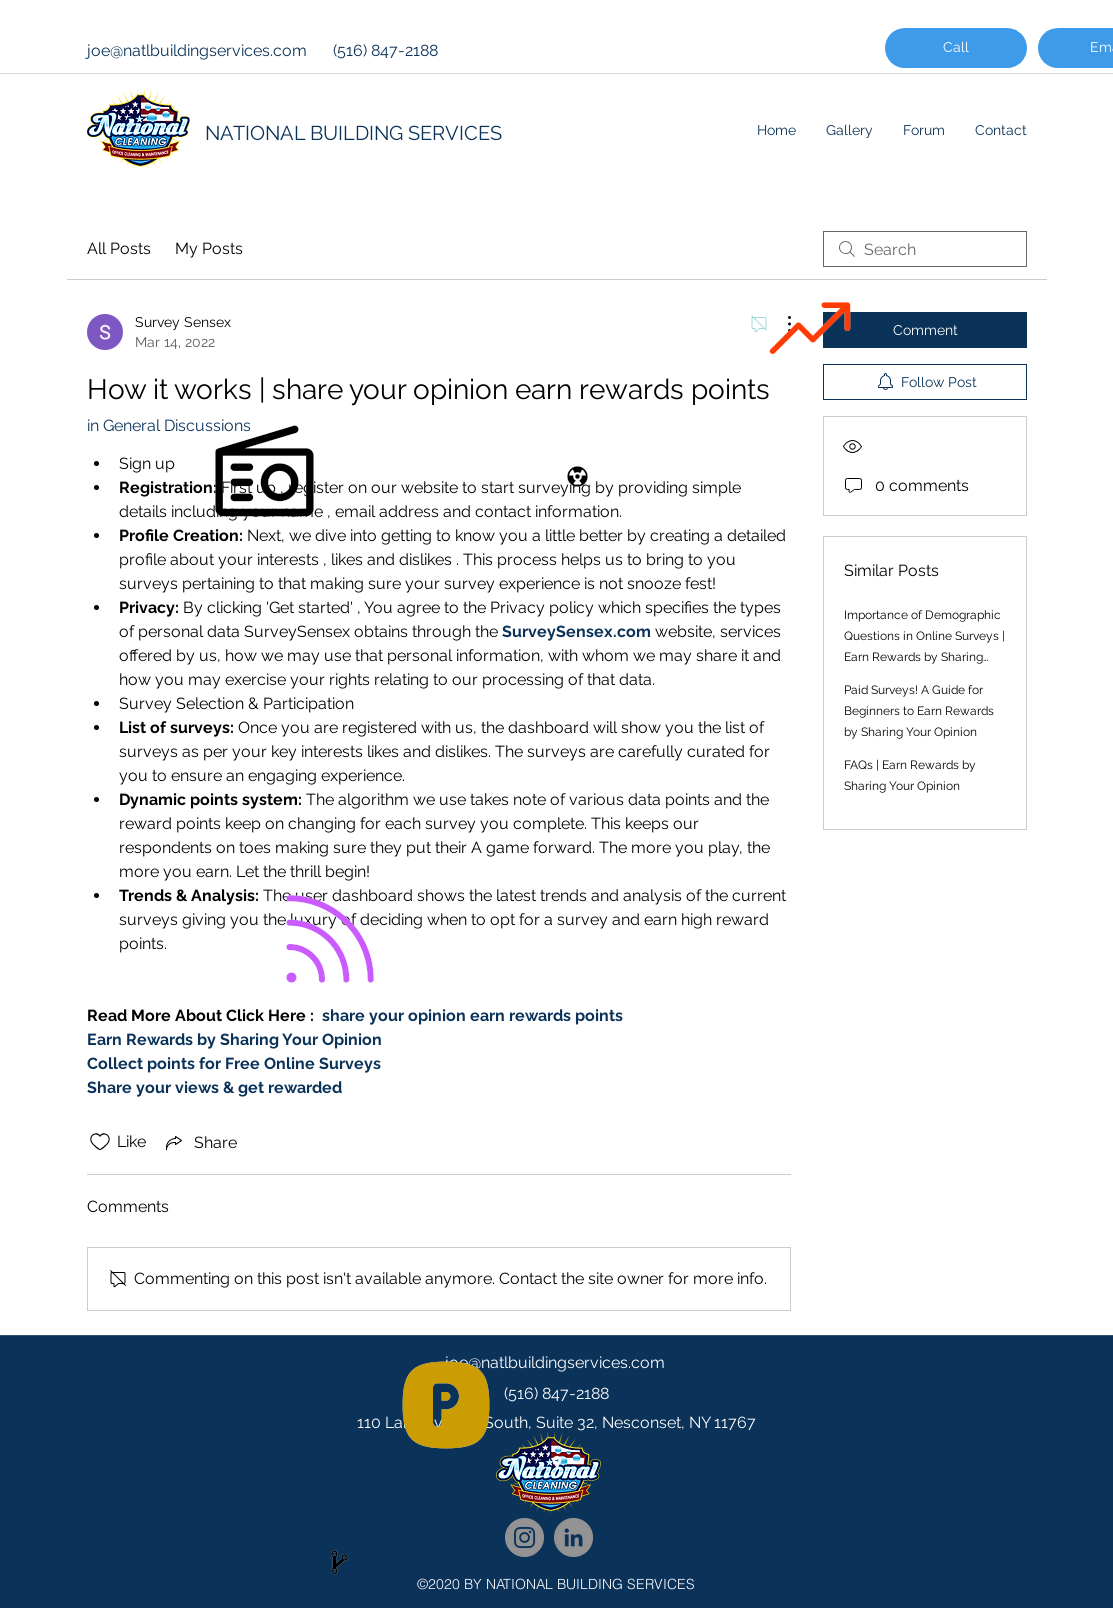 This screenshot has width=1113, height=1608. What do you see at coordinates (339, 1562) in the screenshot?
I see `view repository branches` at bounding box center [339, 1562].